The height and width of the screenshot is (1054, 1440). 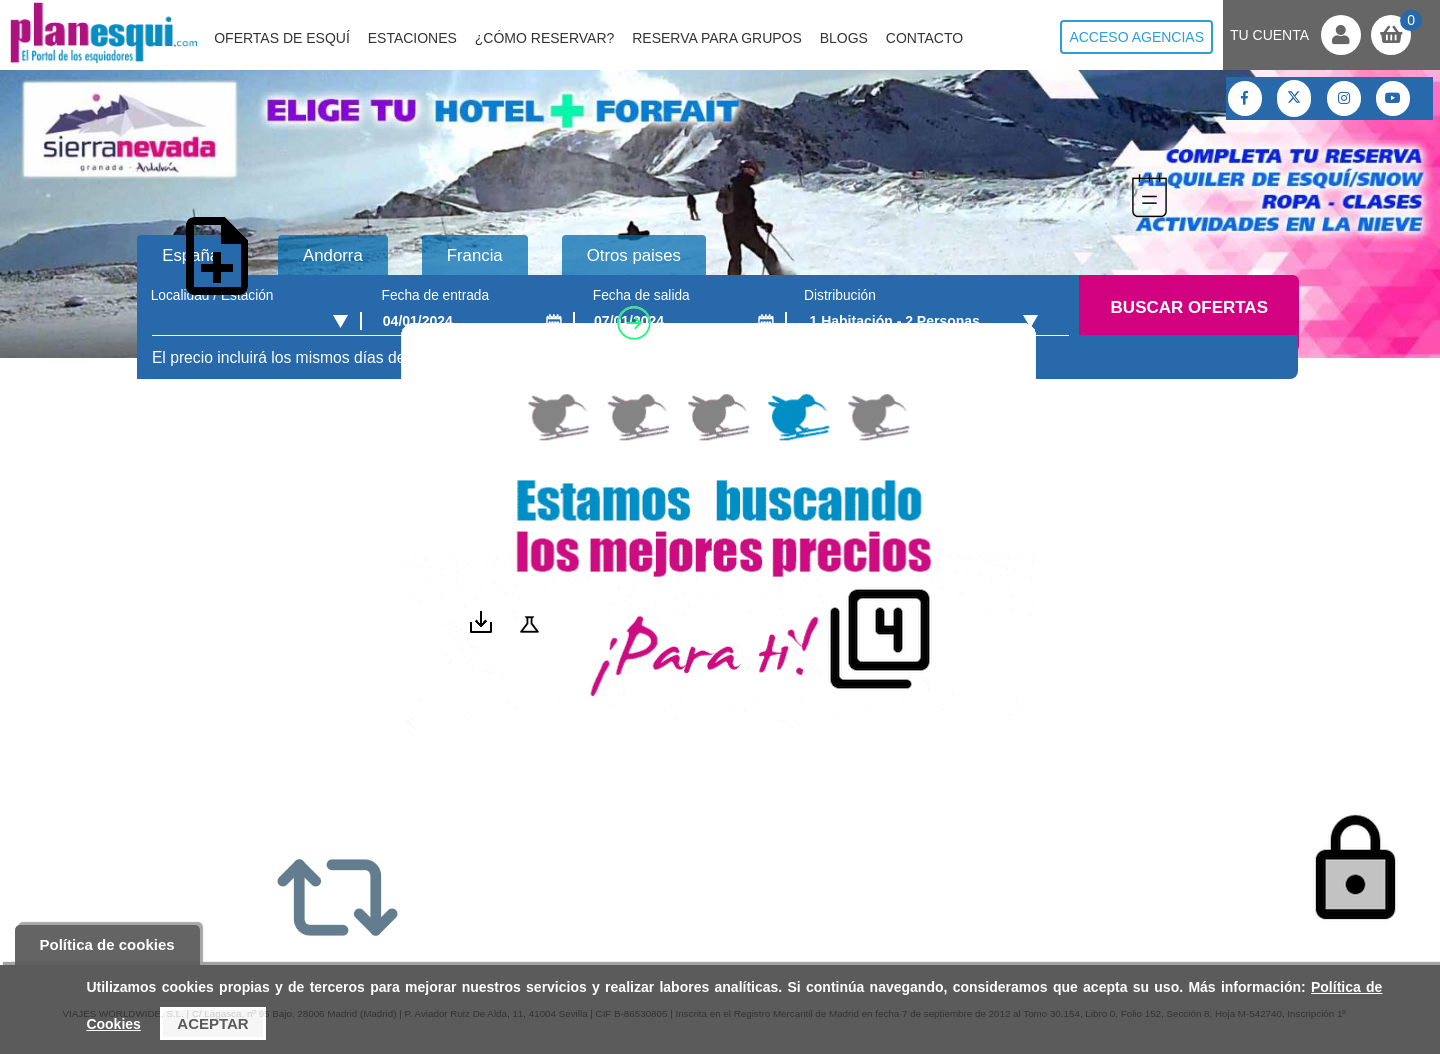 I want to click on download file to device, so click(x=481, y=622).